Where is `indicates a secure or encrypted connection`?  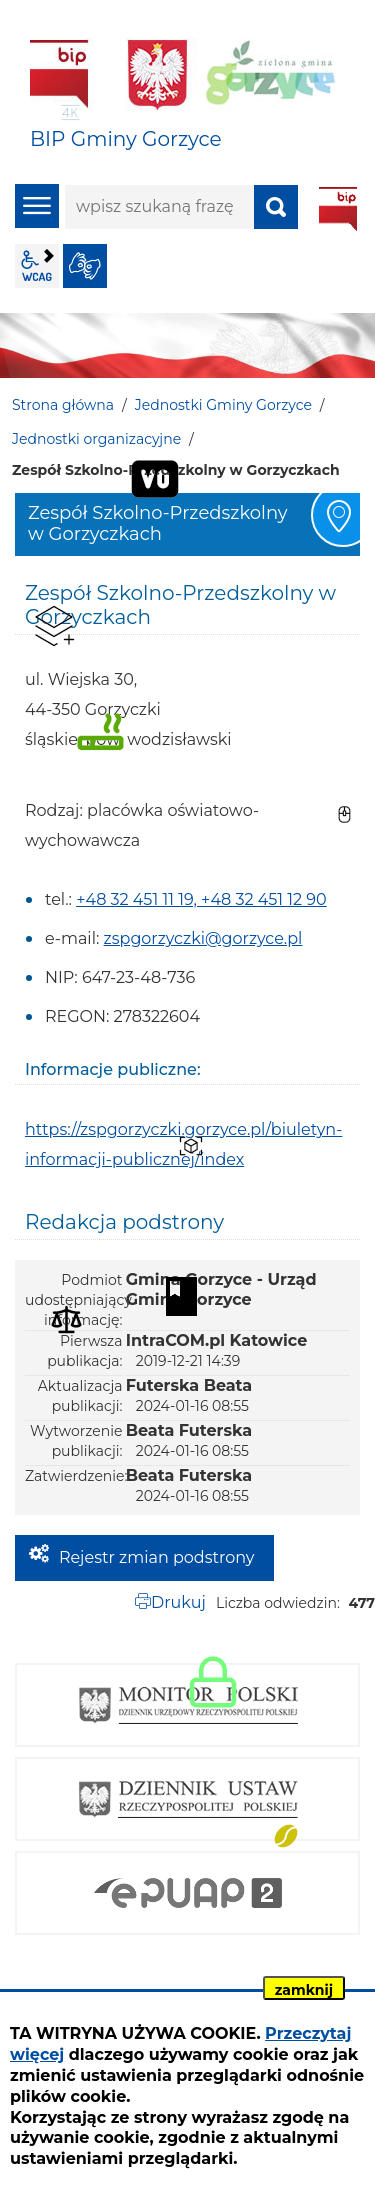
indicates a secure or encrypted connection is located at coordinates (213, 1682).